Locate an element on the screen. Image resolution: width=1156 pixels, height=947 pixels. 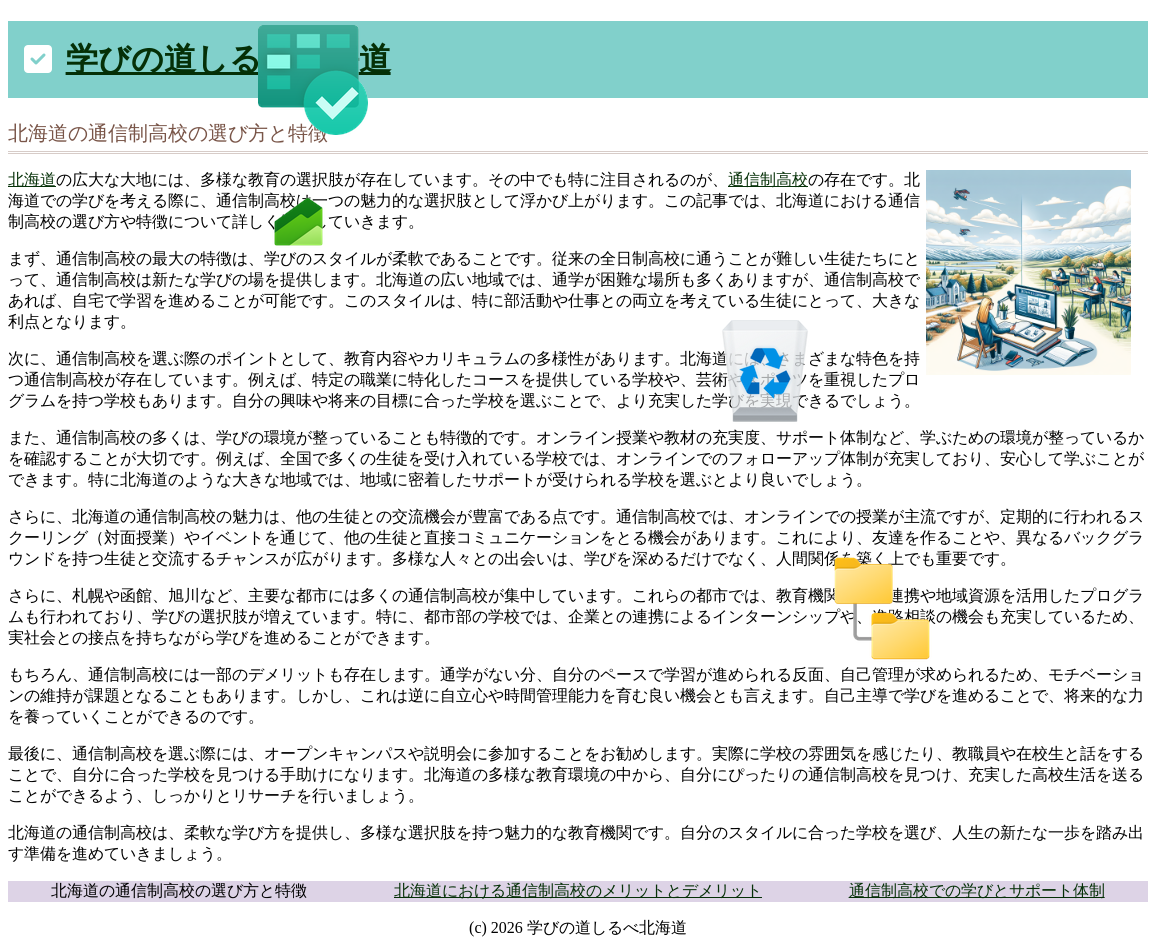
view folder hierarchy or directory structure is located at coordinates (885, 608).